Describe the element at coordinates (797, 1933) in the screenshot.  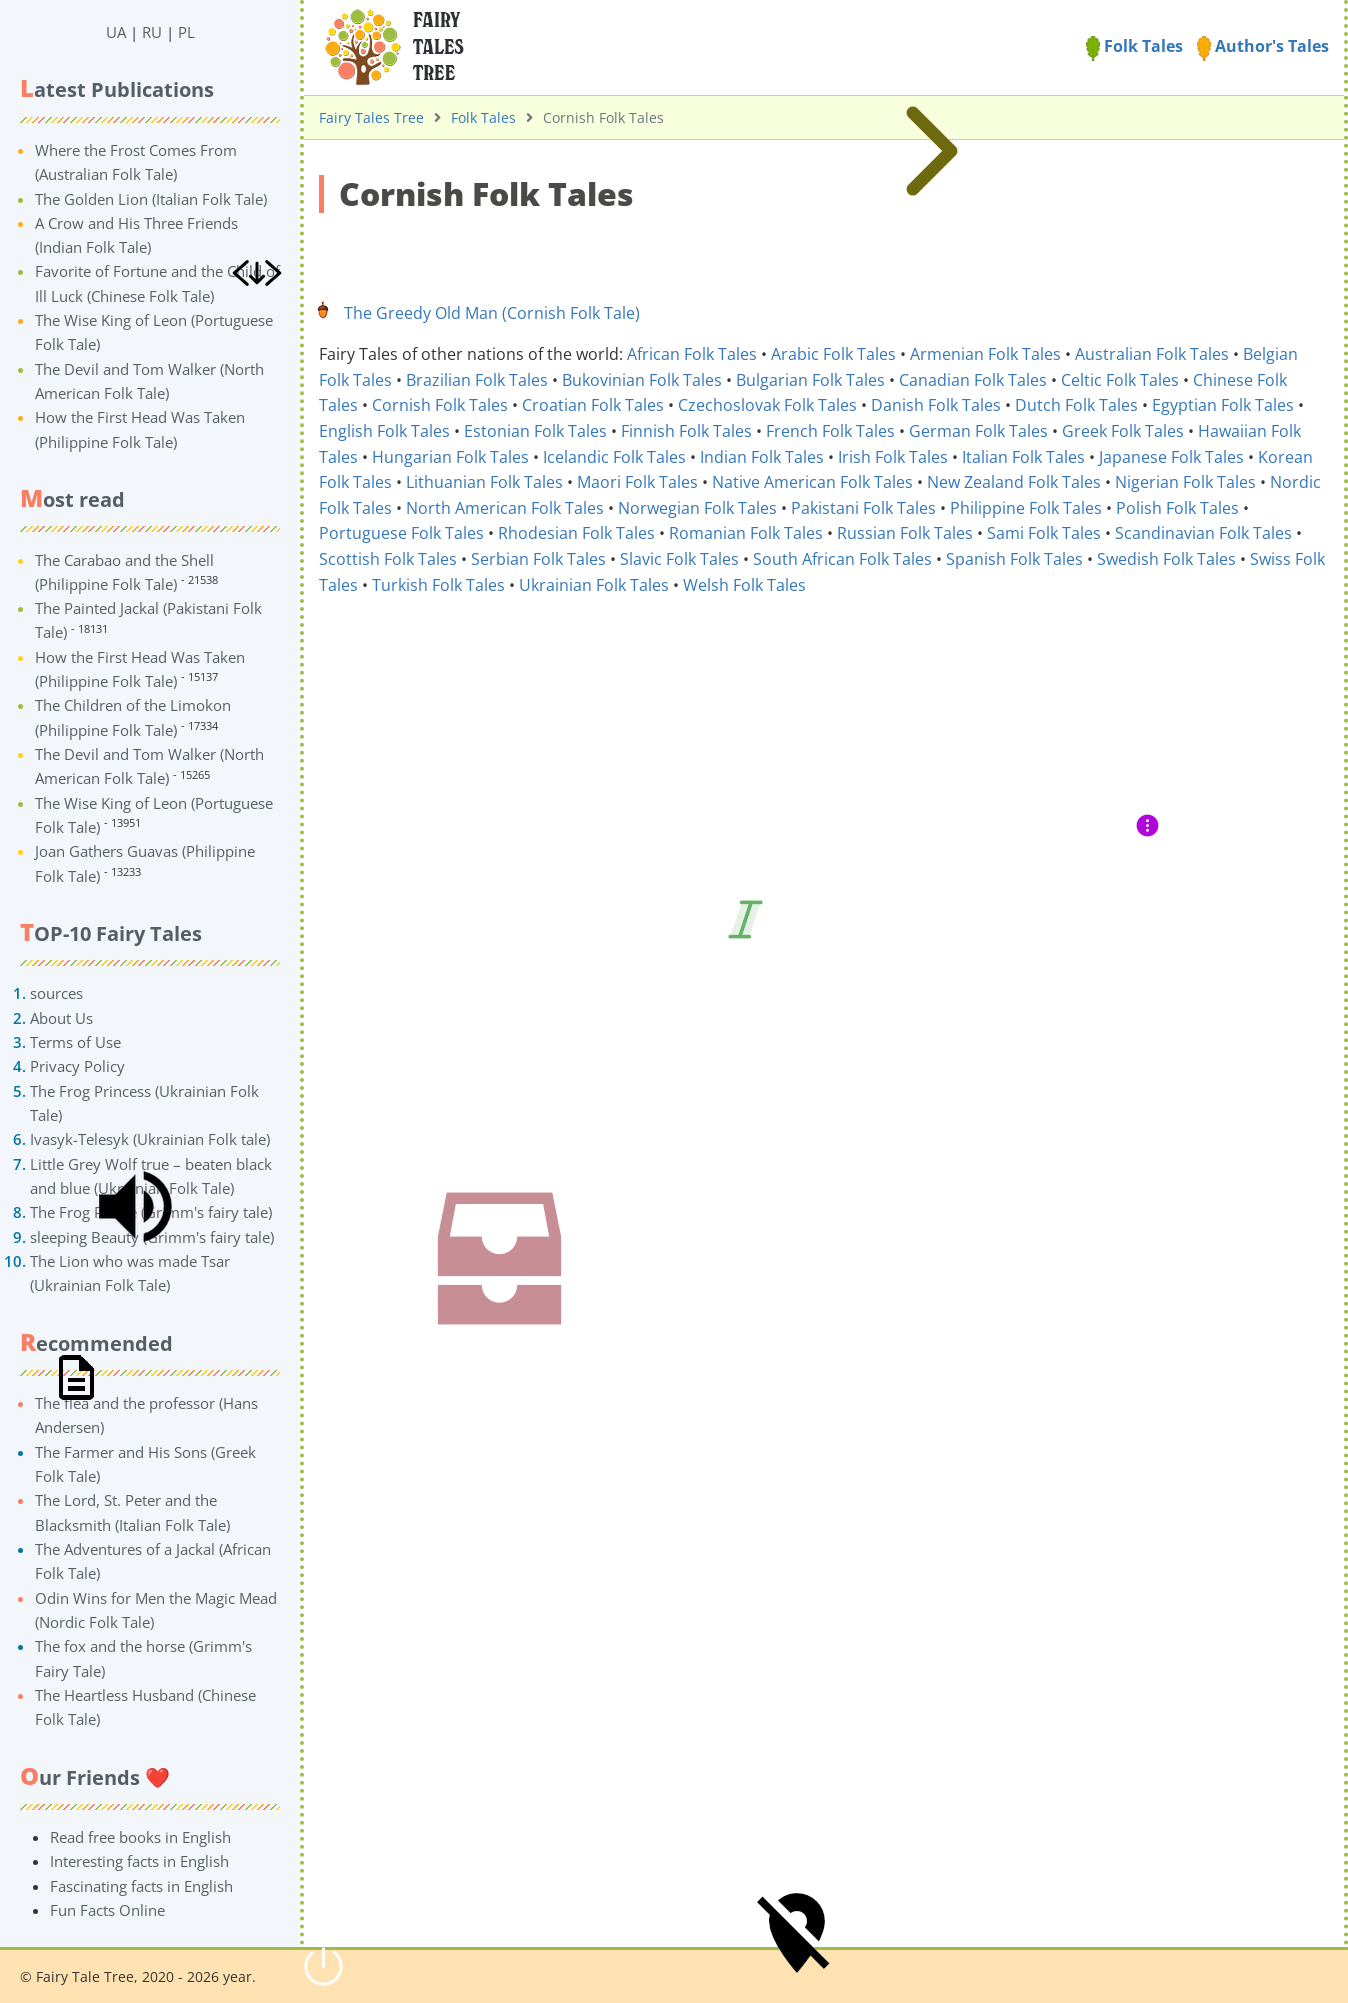
I see `disable location services` at that location.